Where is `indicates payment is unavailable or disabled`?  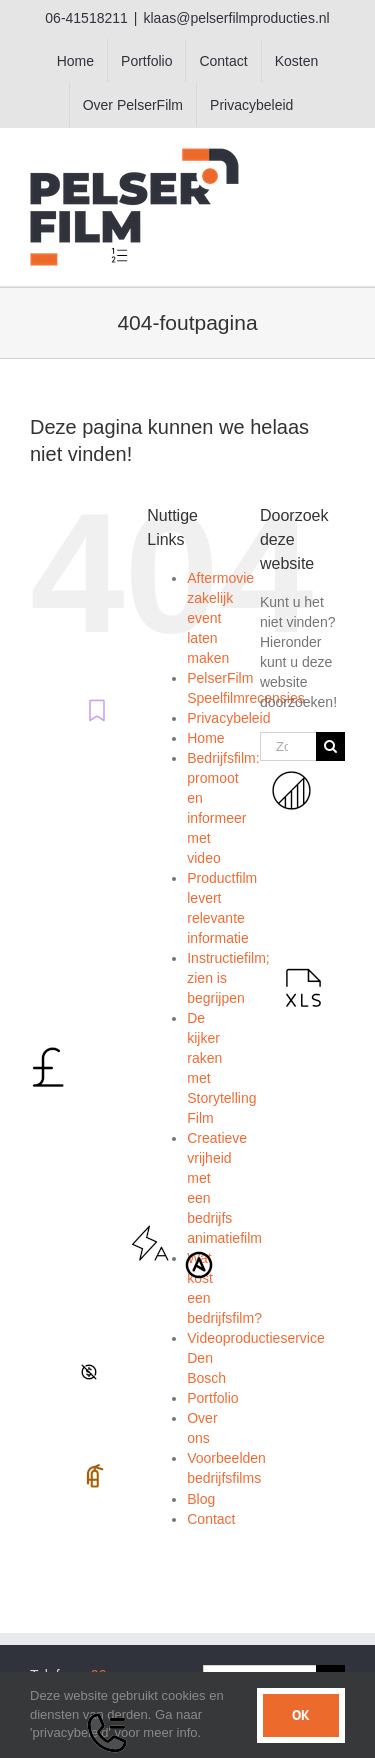 indicates payment is unavailable or disabled is located at coordinates (89, 1372).